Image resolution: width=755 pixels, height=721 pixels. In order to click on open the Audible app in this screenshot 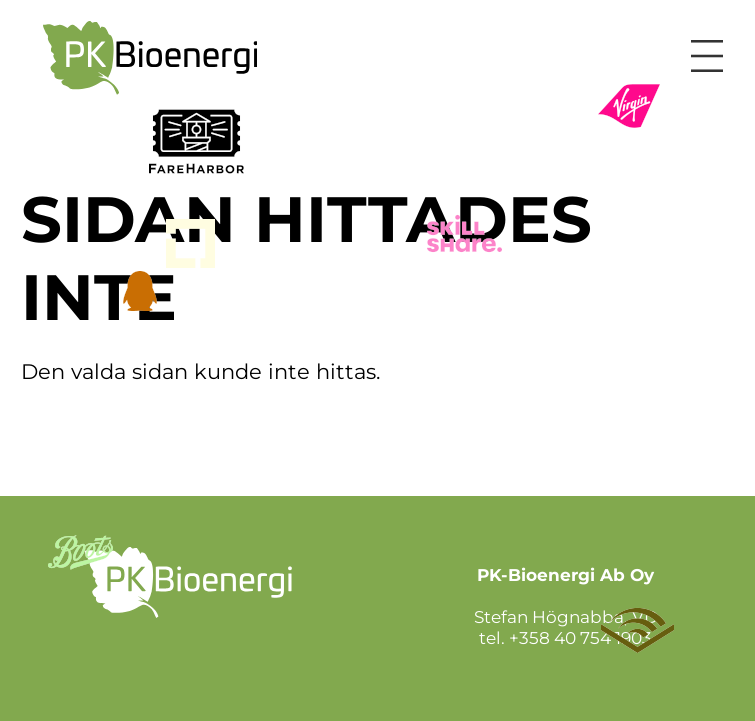, I will do `click(637, 630)`.